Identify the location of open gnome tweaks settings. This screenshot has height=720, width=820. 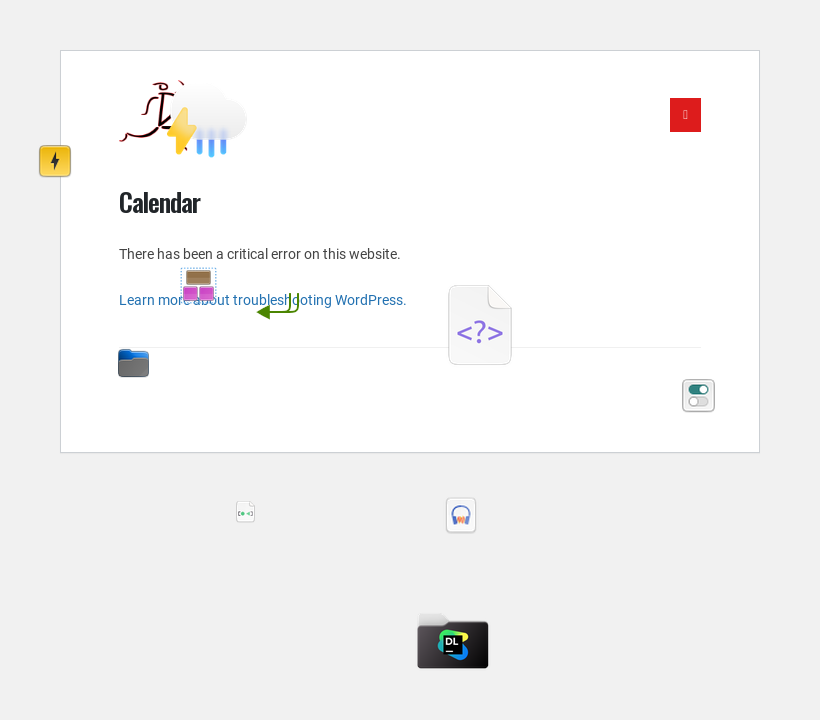
(698, 395).